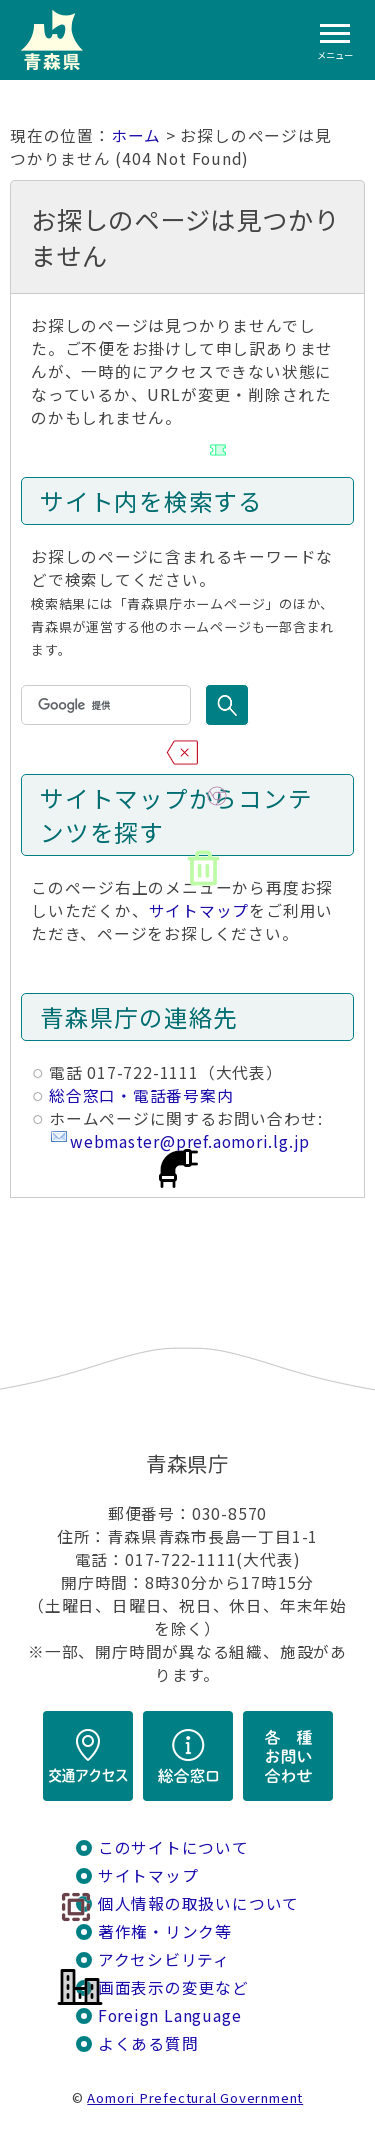 This screenshot has width=375, height=2138. I want to click on view city or urban location, so click(80, 1987).